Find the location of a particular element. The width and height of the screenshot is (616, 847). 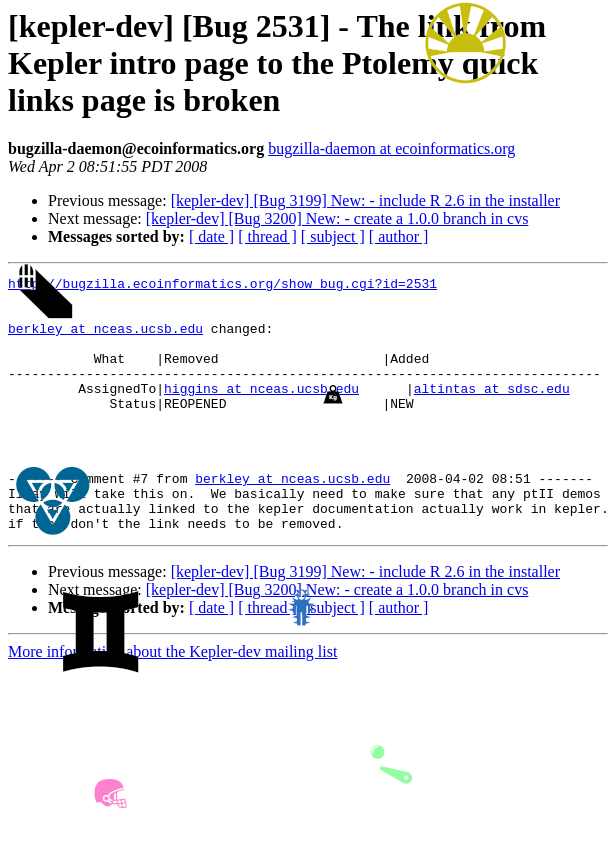

play pinball game is located at coordinates (391, 764).